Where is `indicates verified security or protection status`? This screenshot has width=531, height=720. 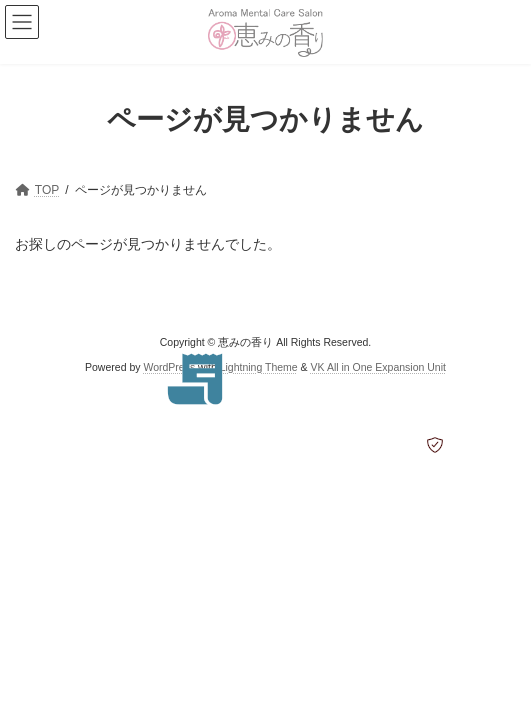
indicates verified security or protection status is located at coordinates (435, 445).